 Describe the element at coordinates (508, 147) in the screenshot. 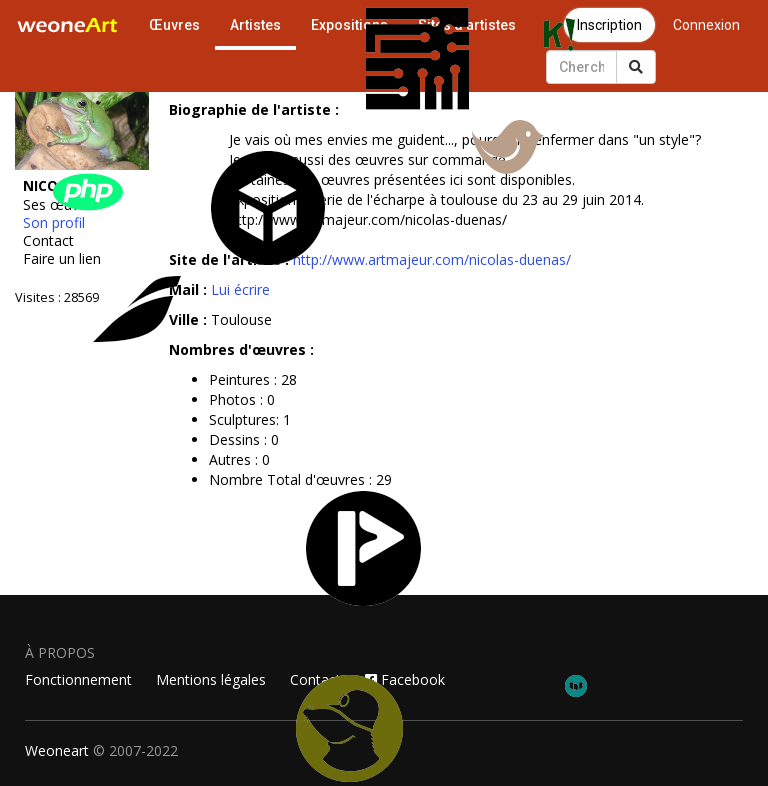

I see `open Douban Read app` at that location.